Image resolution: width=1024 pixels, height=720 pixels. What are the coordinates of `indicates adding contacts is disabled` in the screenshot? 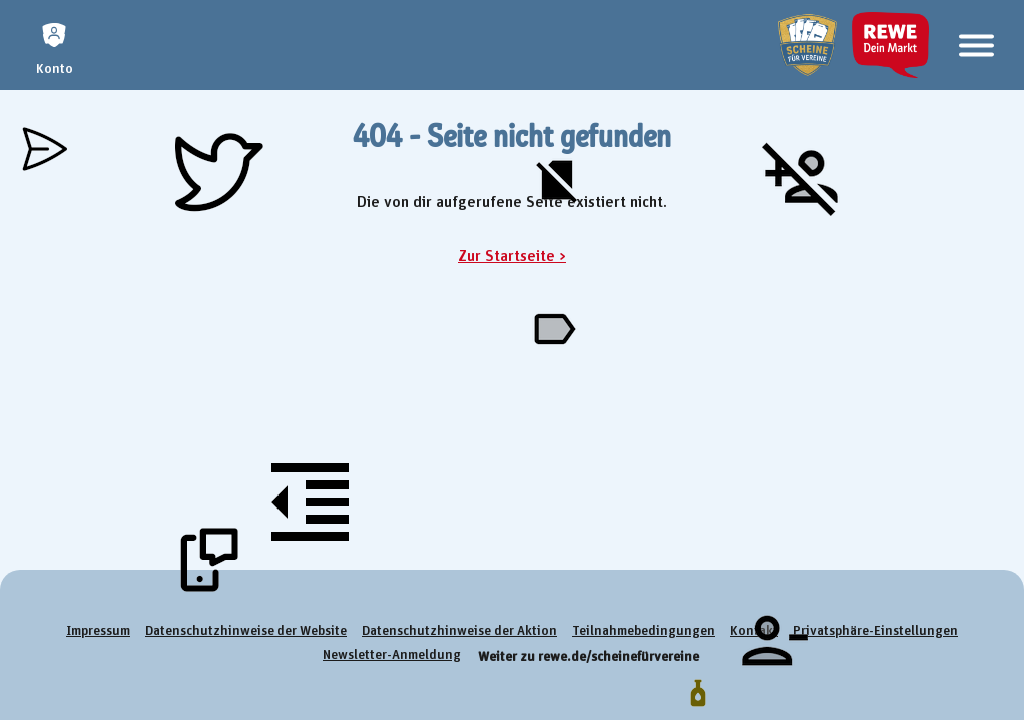 It's located at (801, 176).